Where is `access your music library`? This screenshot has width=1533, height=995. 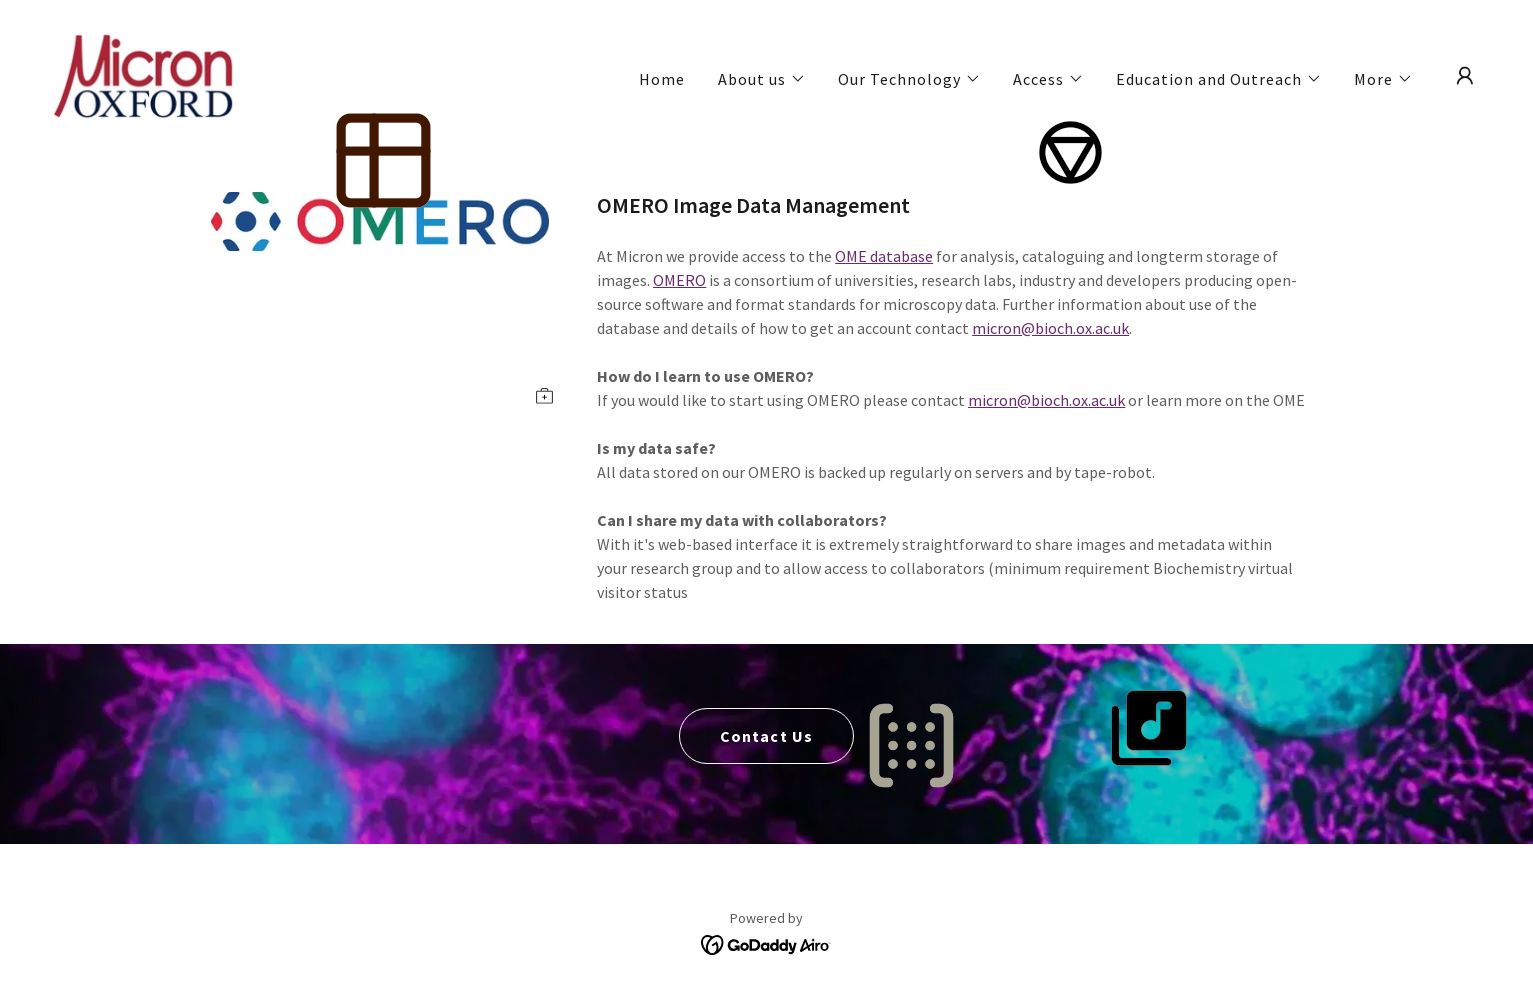 access your music library is located at coordinates (1149, 728).